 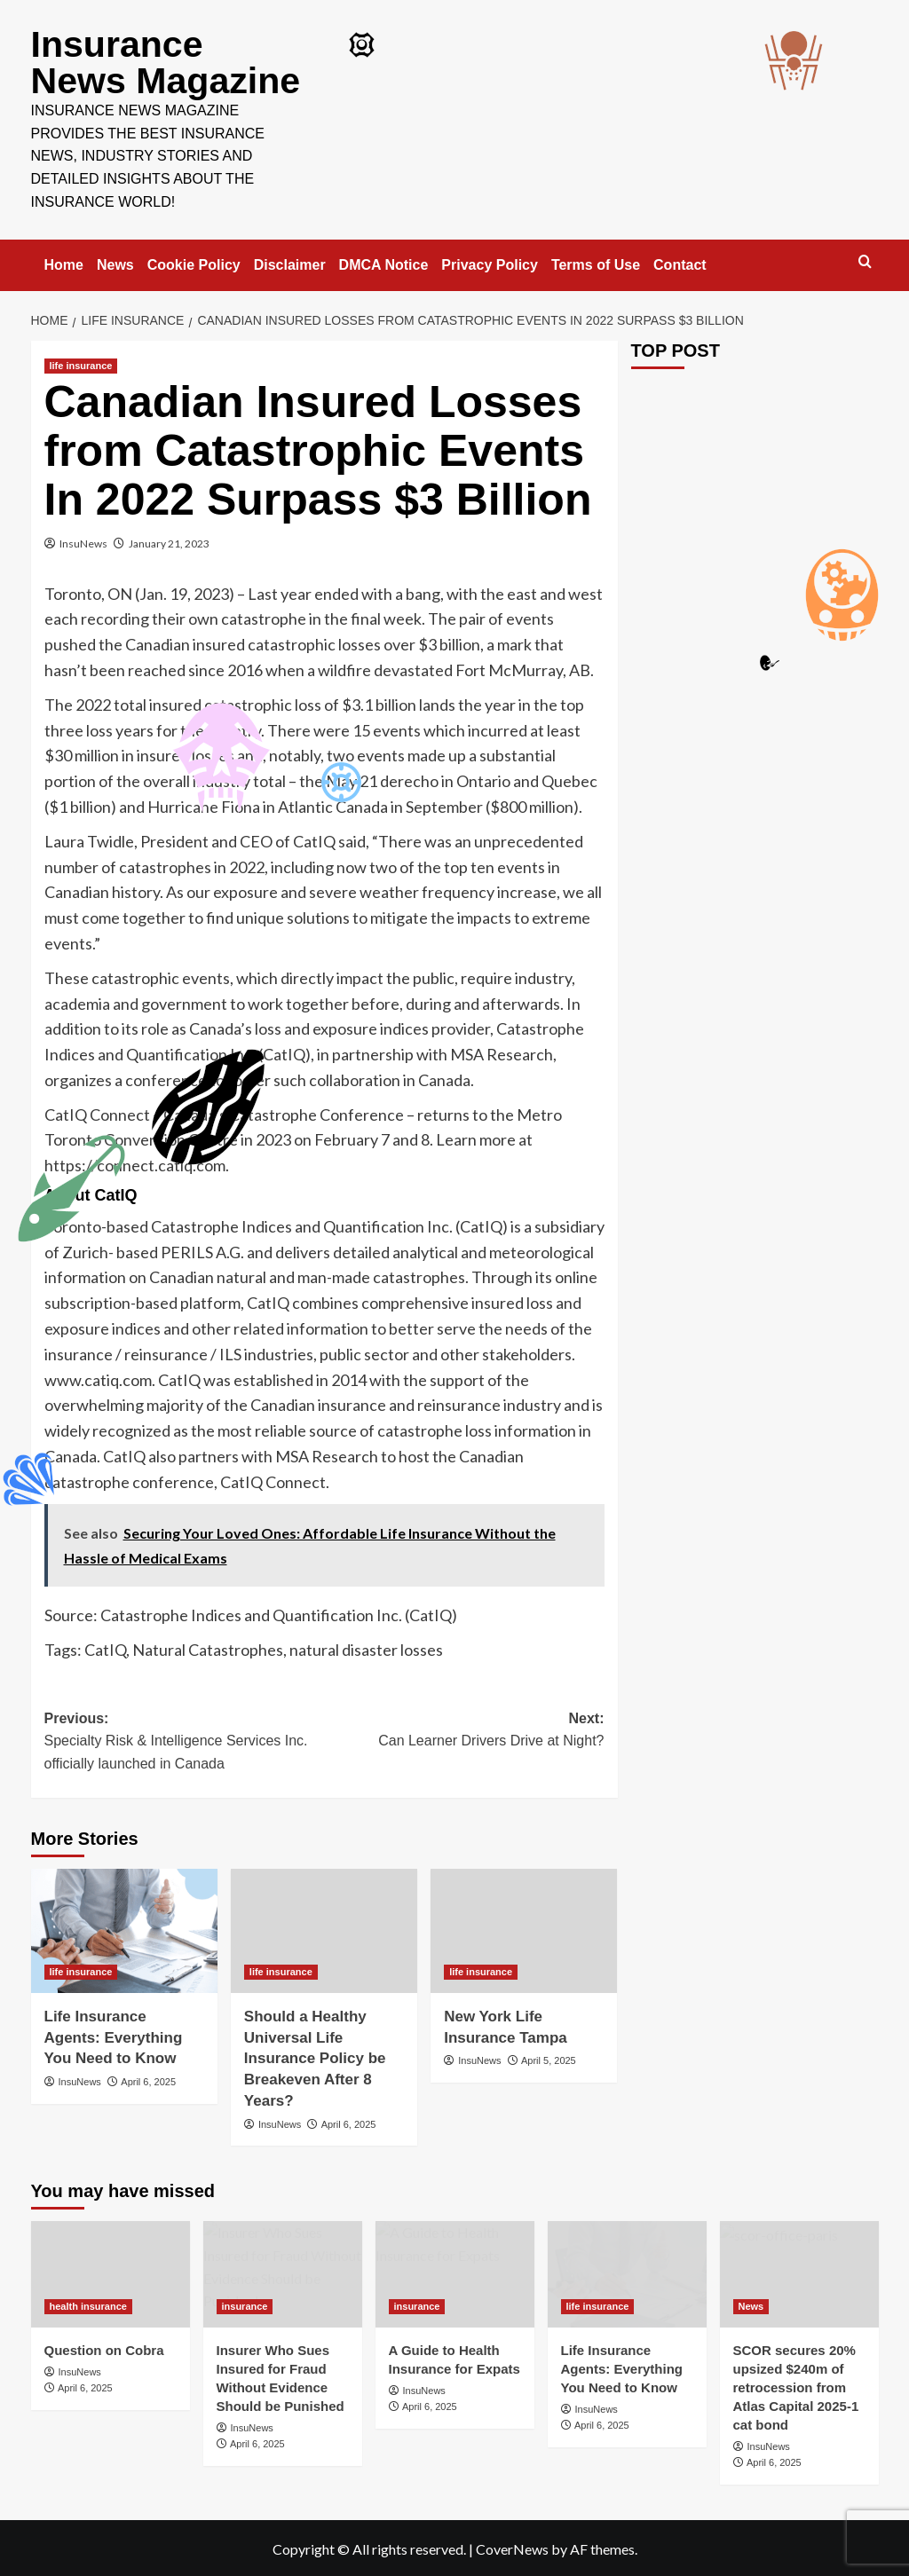 I want to click on access game settings or options, so click(x=341, y=782).